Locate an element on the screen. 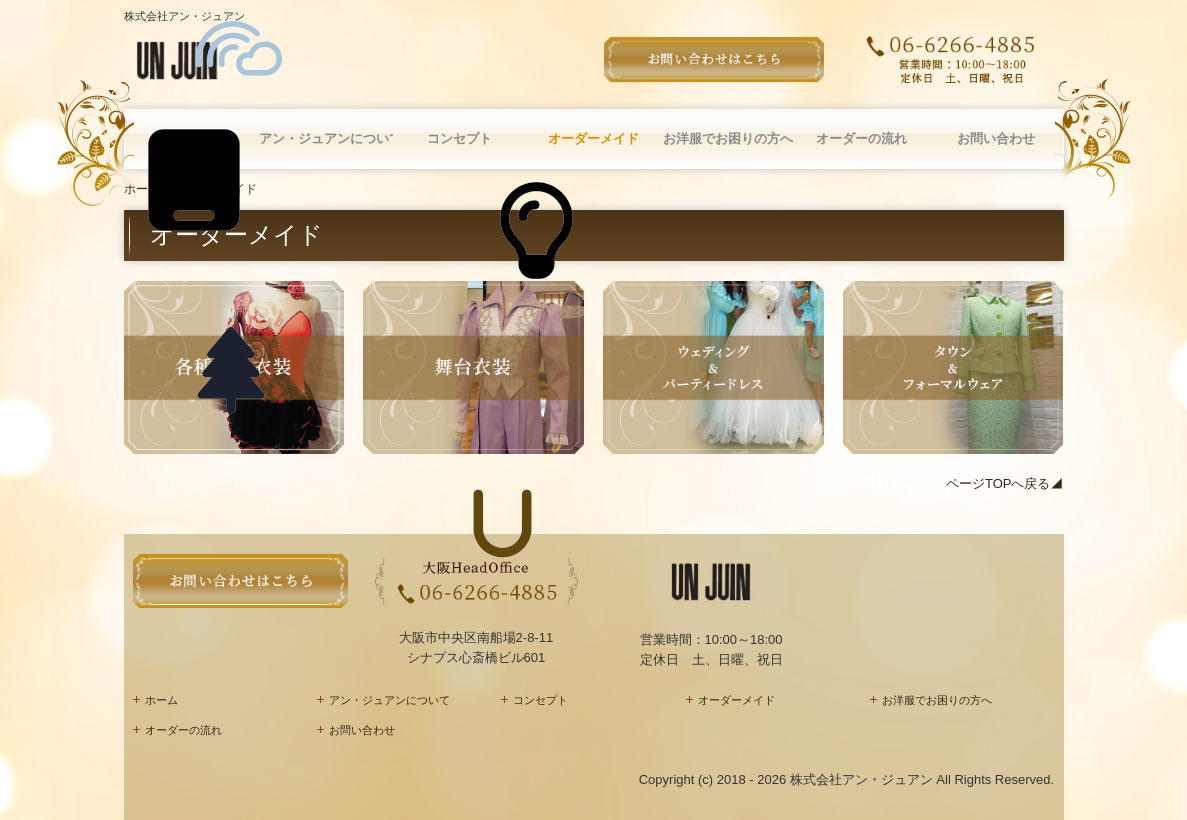  access nature or outdoor categories is located at coordinates (231, 370).